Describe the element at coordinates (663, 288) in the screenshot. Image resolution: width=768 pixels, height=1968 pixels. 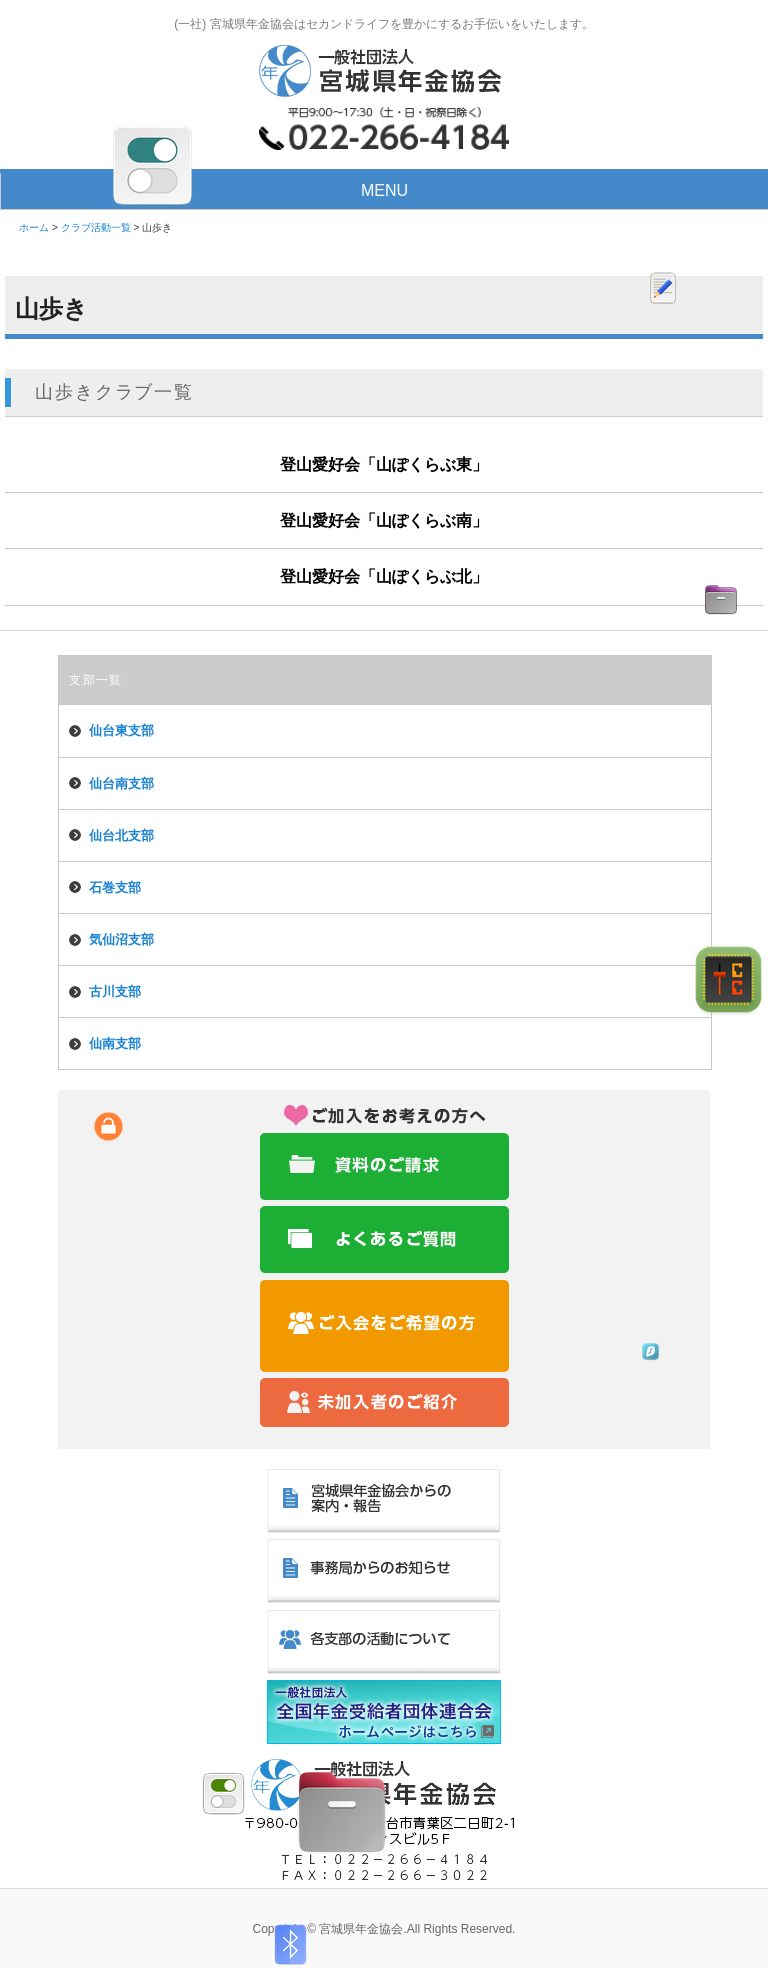
I see `open the text editor application` at that location.